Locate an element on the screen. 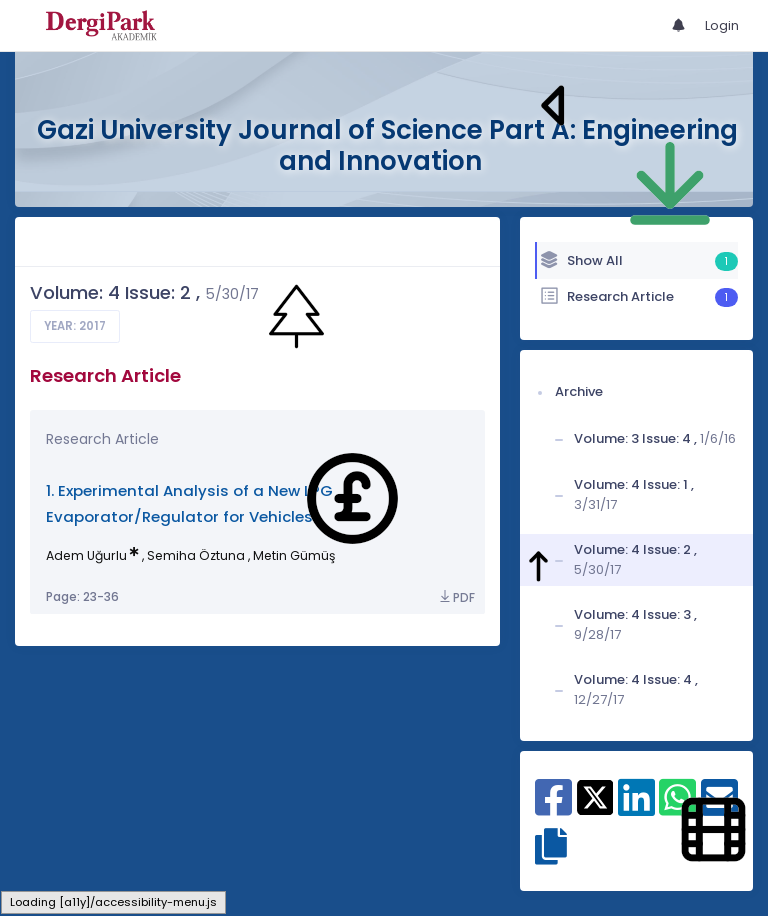  move item up in a list is located at coordinates (538, 566).